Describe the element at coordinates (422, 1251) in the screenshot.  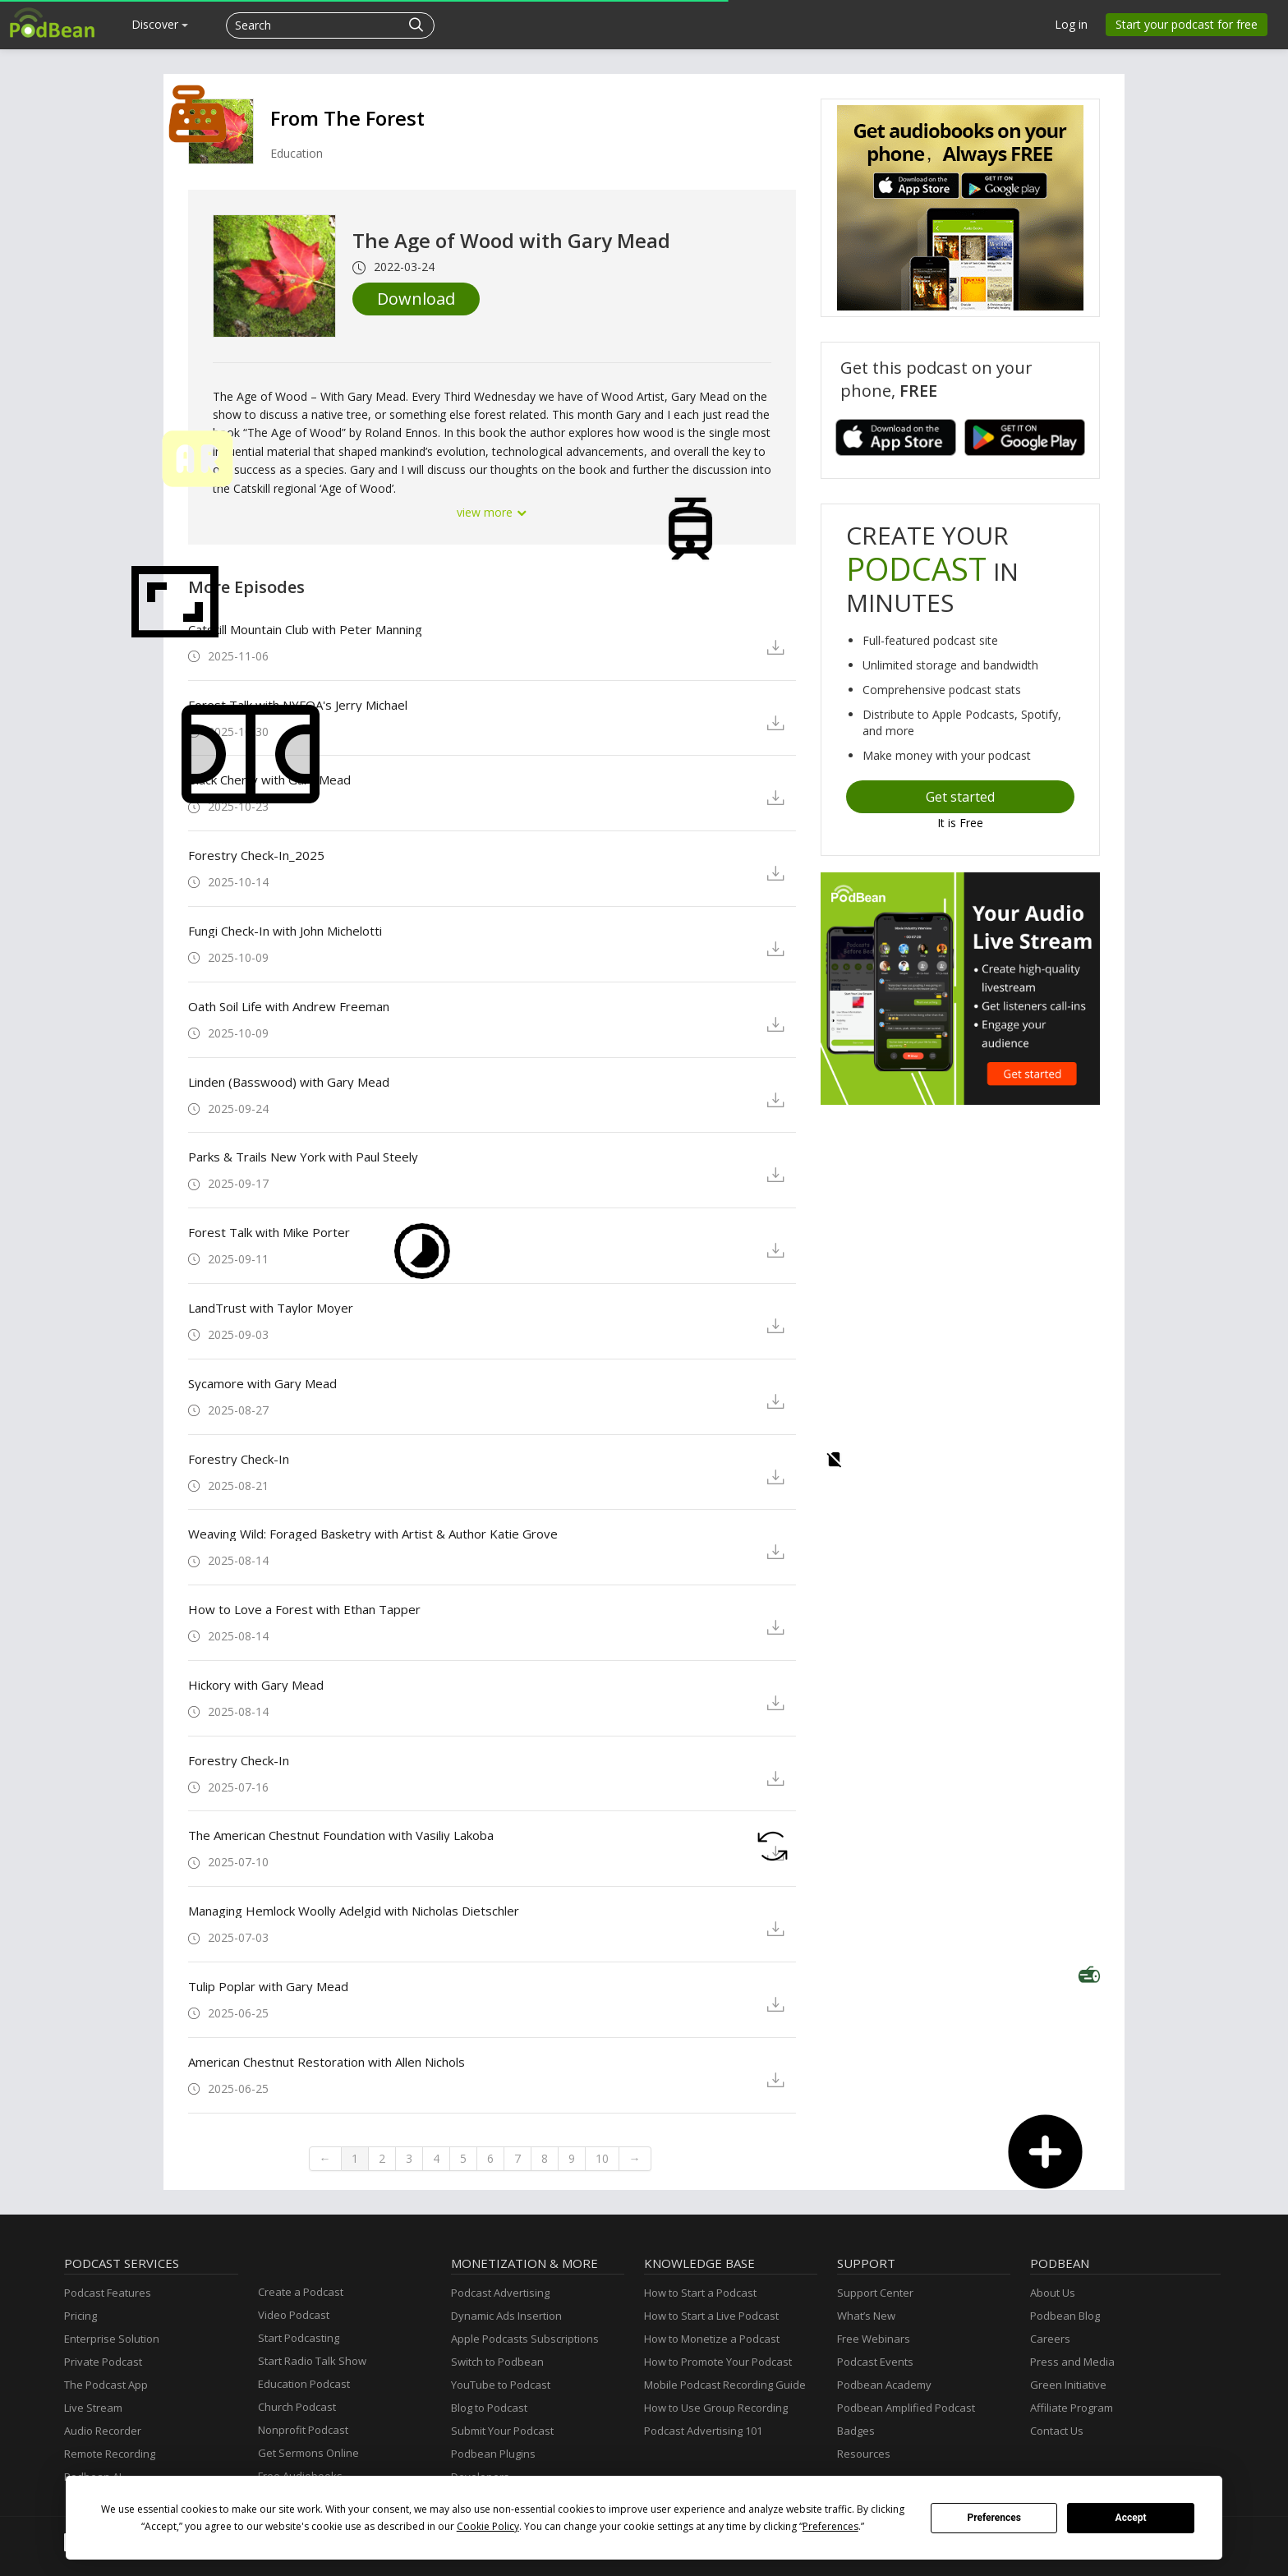
I see `access timelapse camera mode` at that location.